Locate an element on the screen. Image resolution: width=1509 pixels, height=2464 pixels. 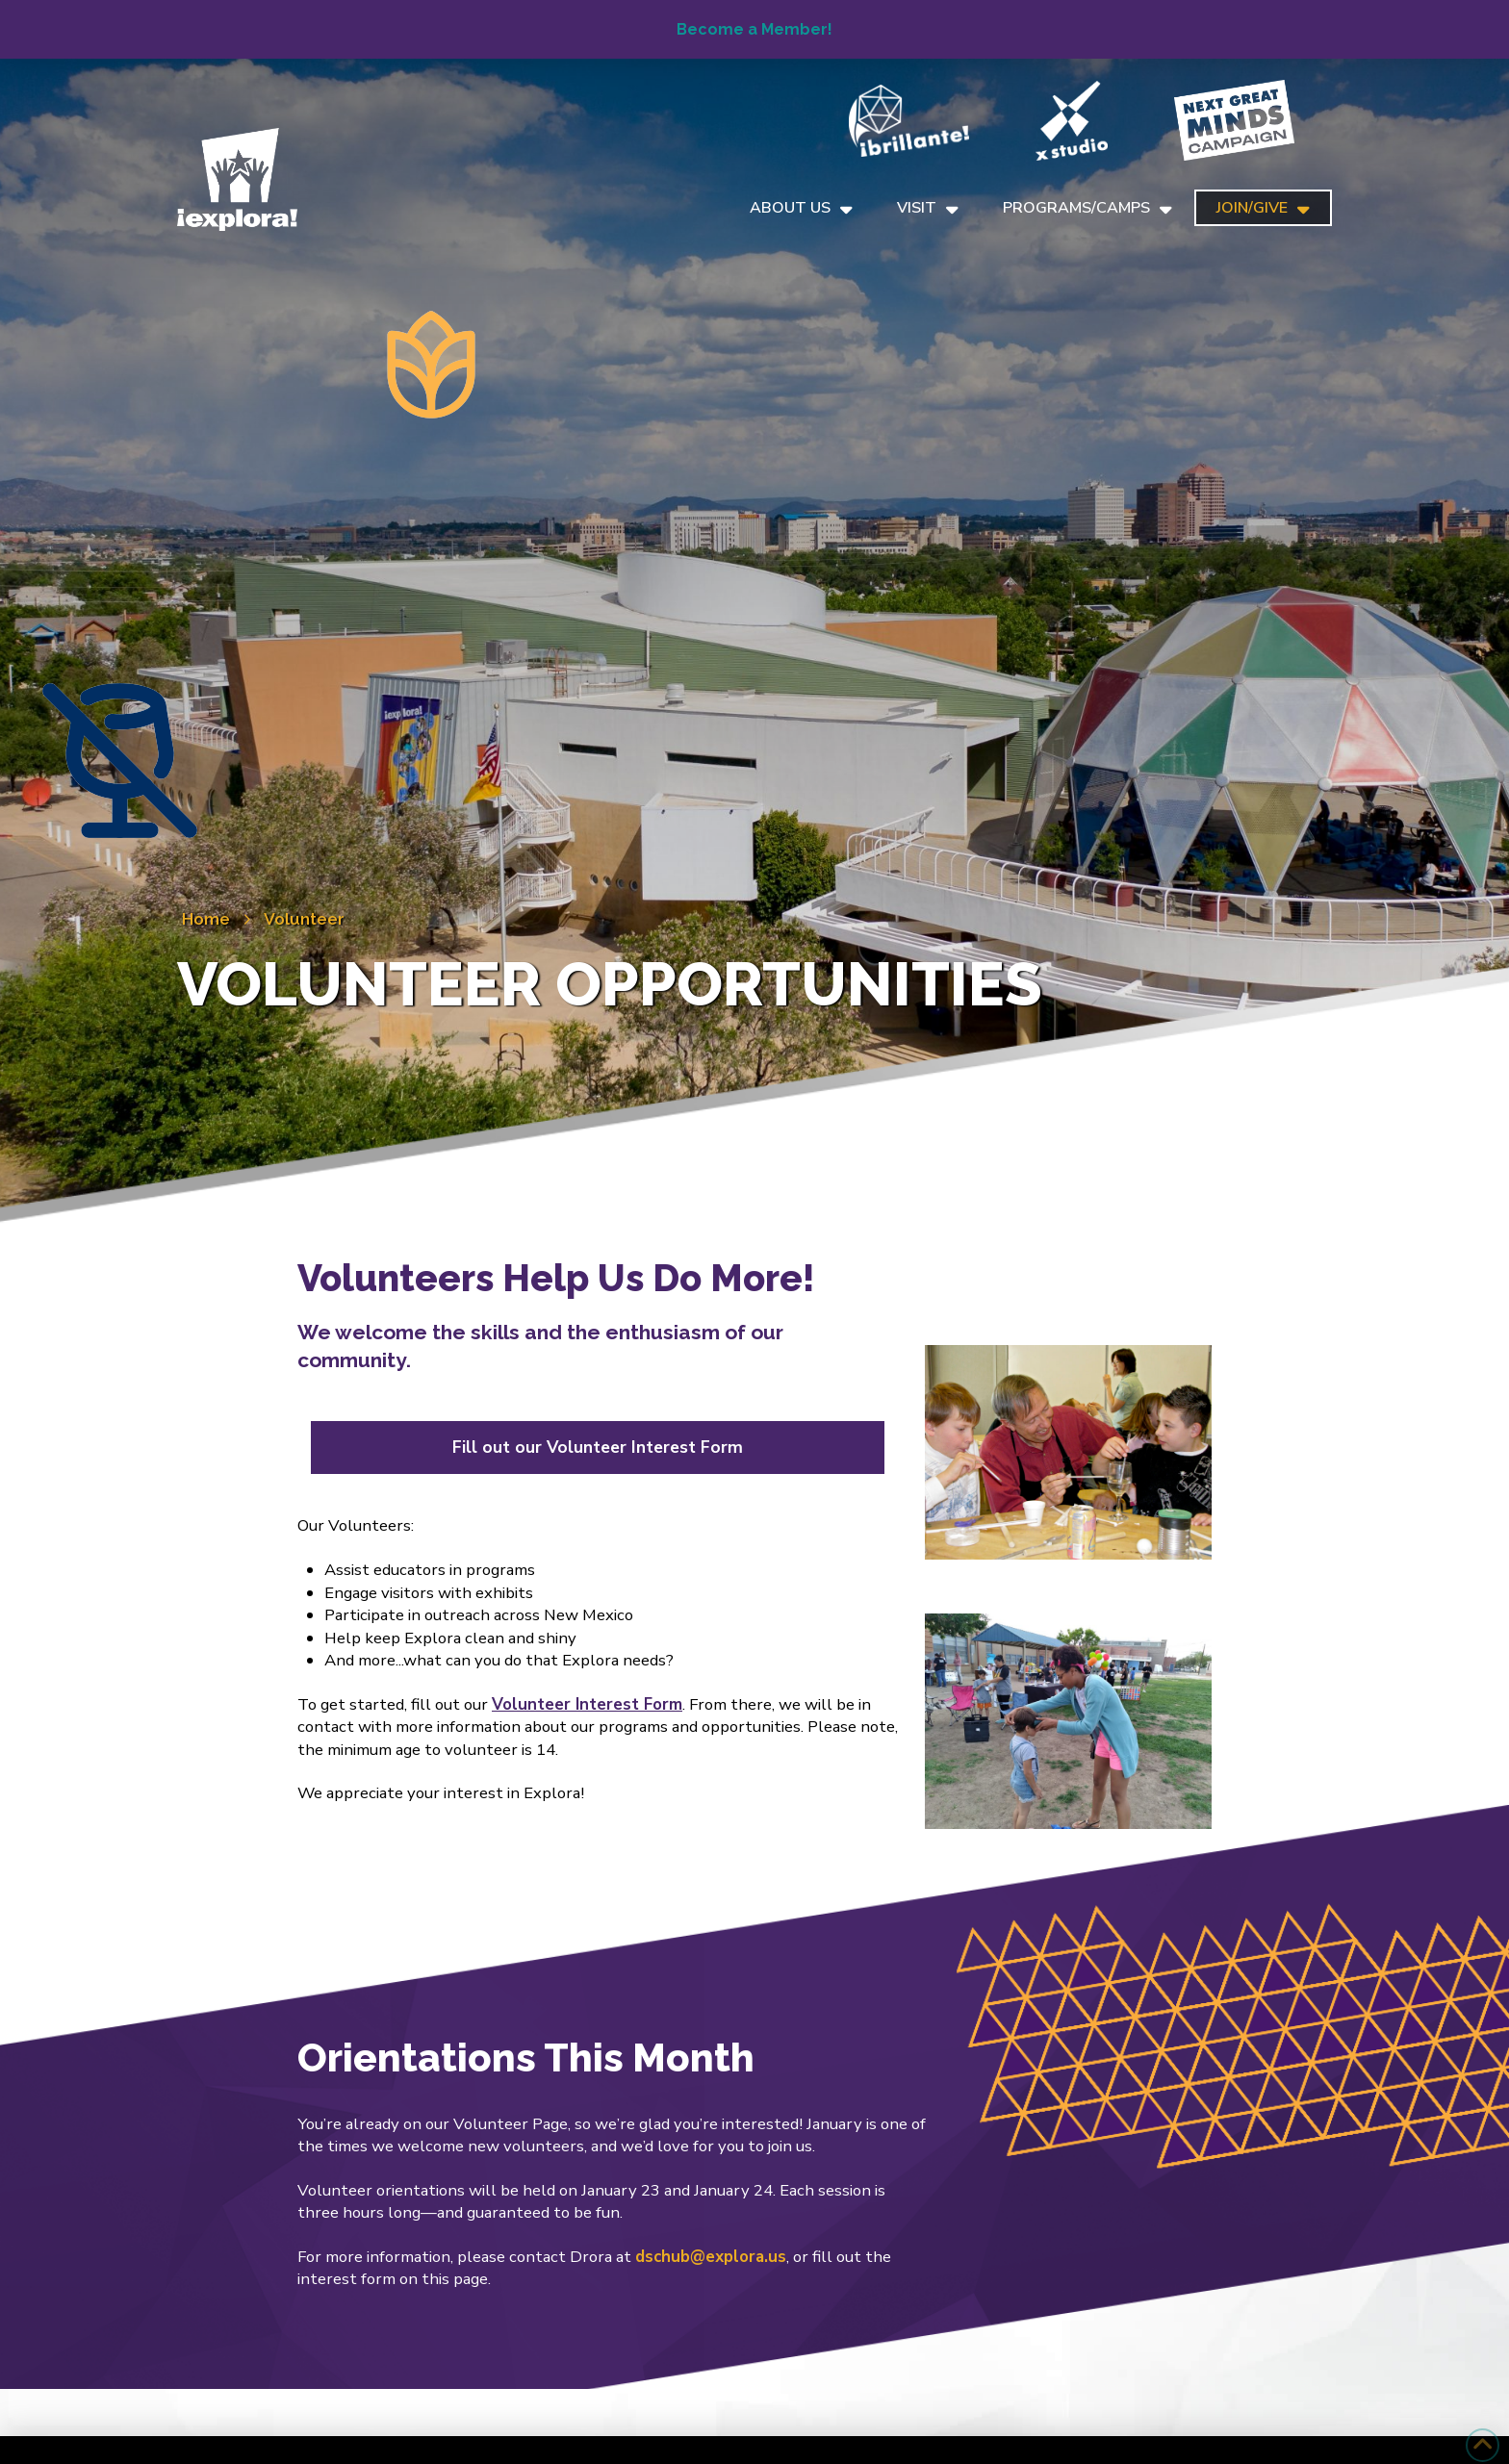
indicates grain or wheat-based ingredients is located at coordinates (431, 367).